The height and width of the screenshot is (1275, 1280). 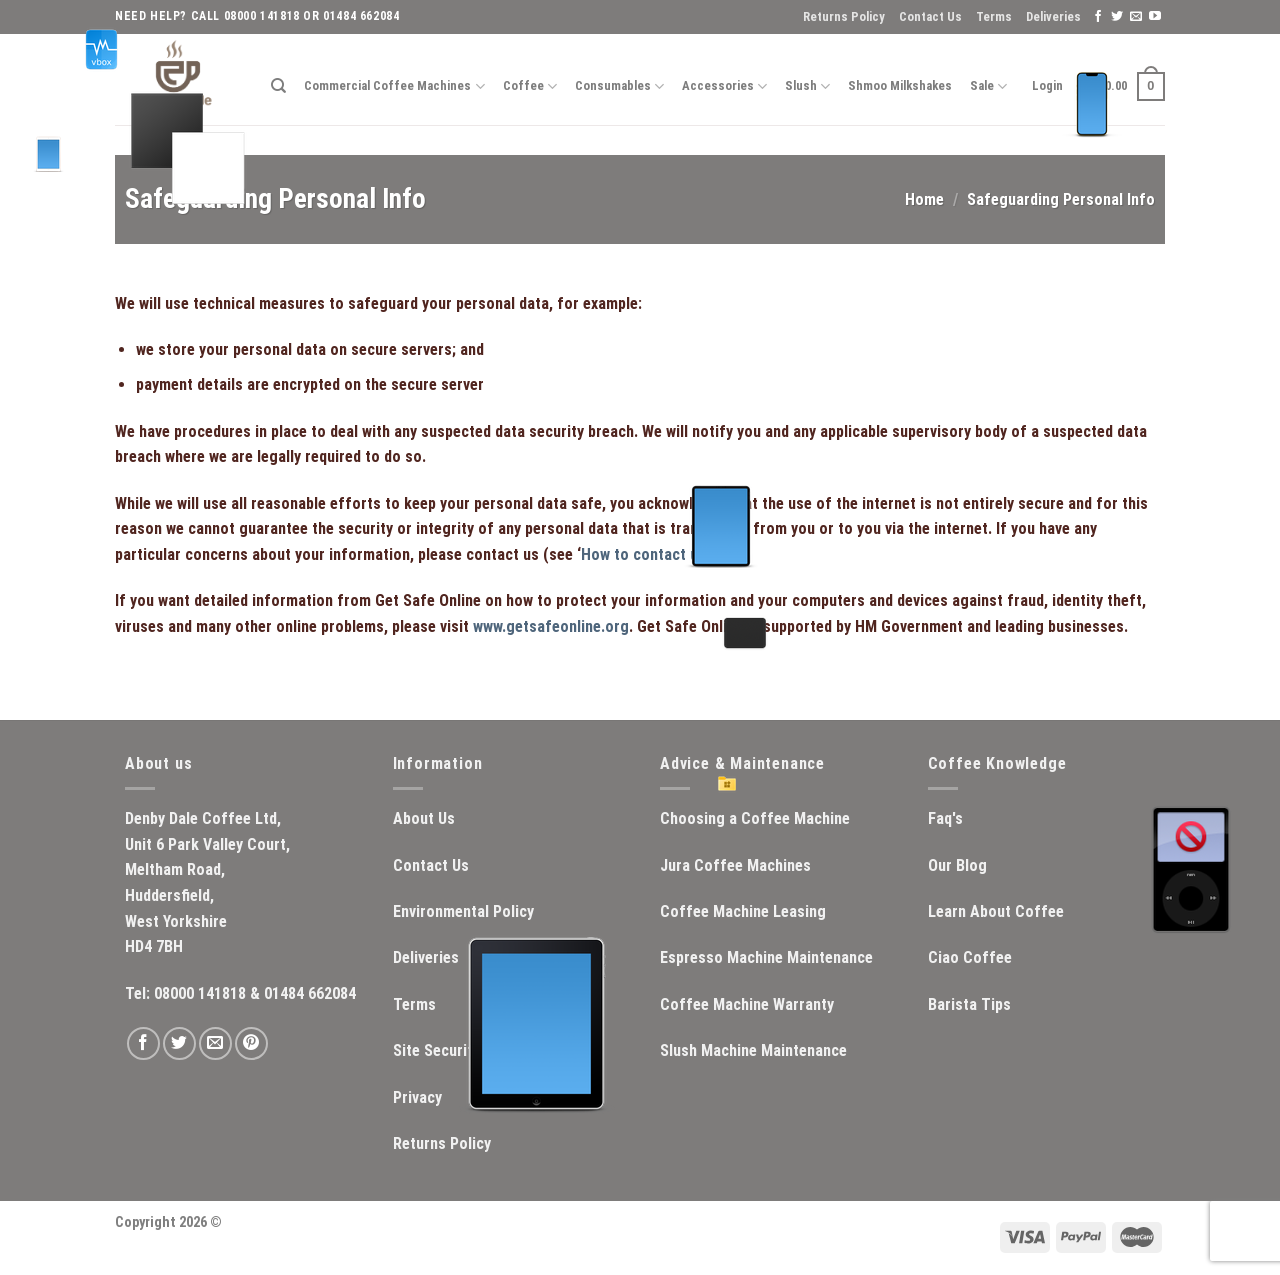 What do you see at coordinates (1191, 870) in the screenshot?
I see `iPod device not connected or unavailable` at bounding box center [1191, 870].